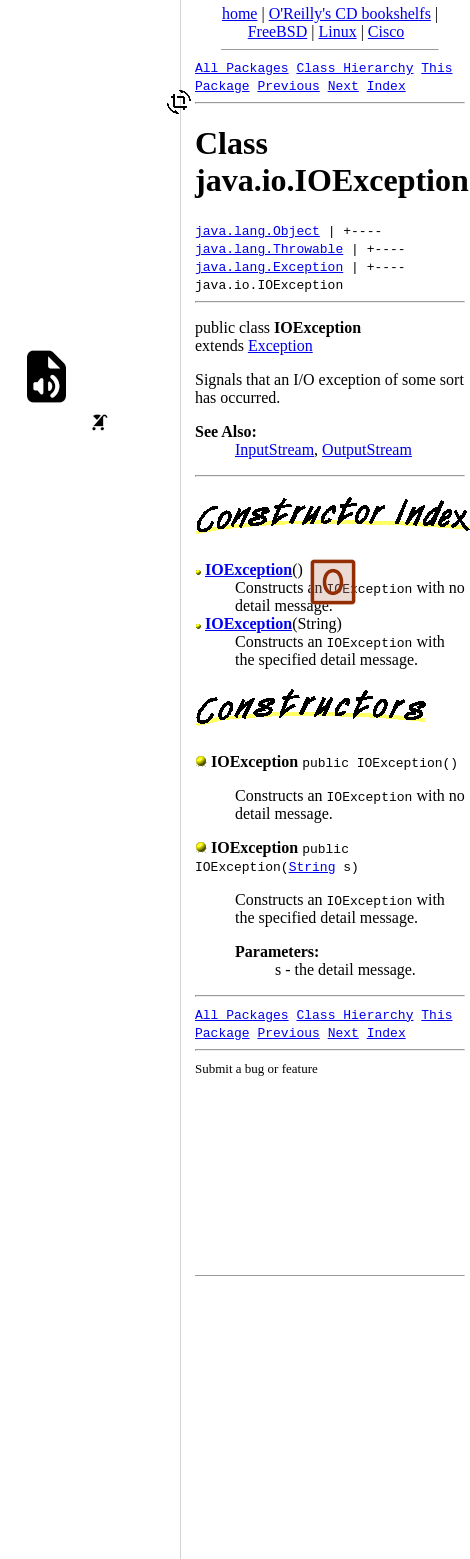 The image size is (470, 1559). Describe the element at coordinates (179, 102) in the screenshot. I see `rotate and crop an image` at that location.